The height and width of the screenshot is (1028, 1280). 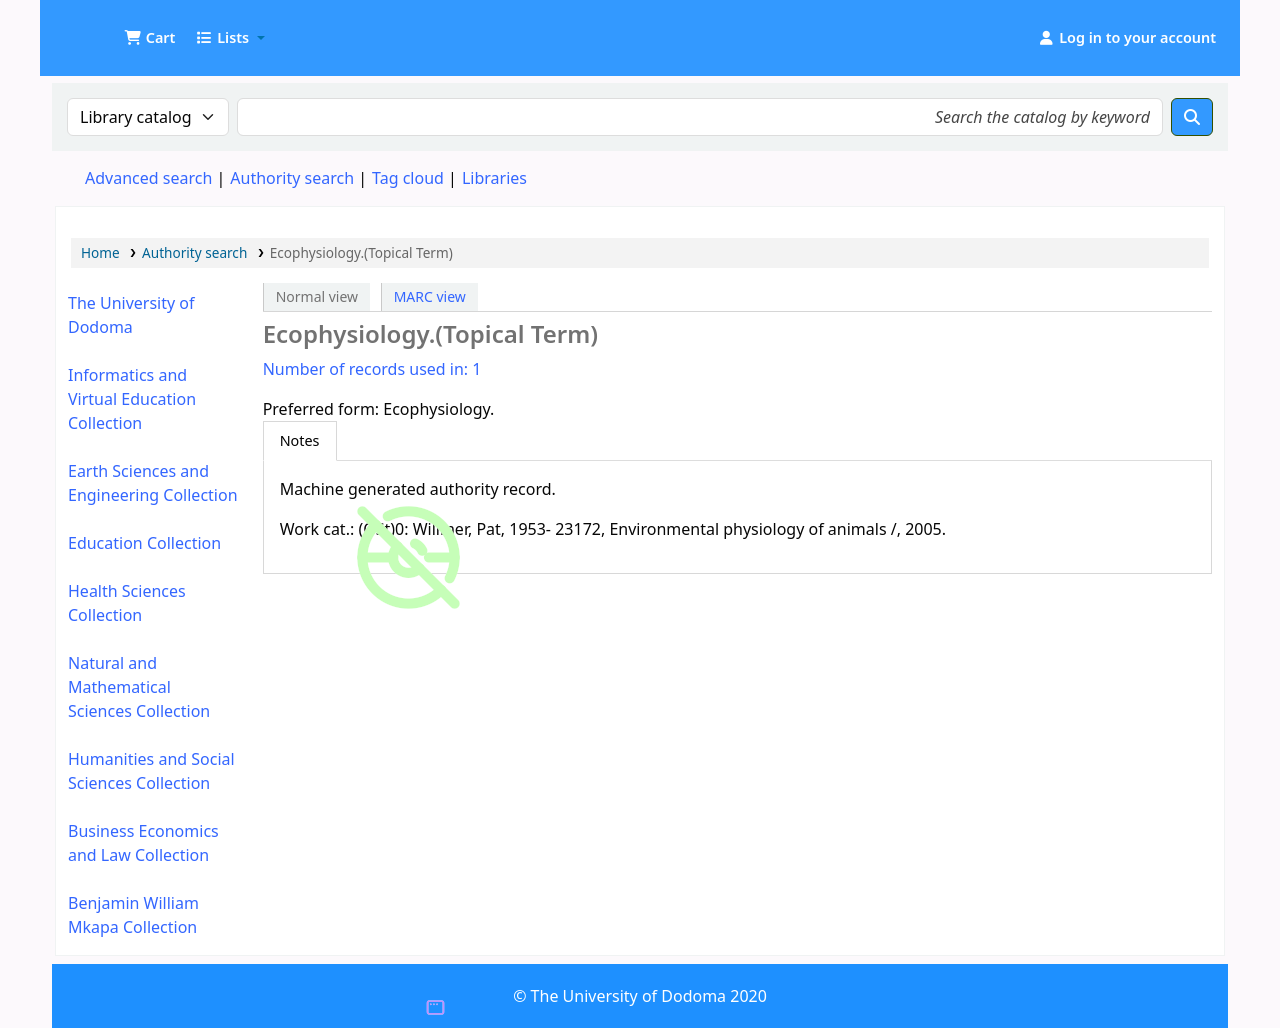 What do you see at coordinates (435, 1007) in the screenshot?
I see `open a new application window` at bounding box center [435, 1007].